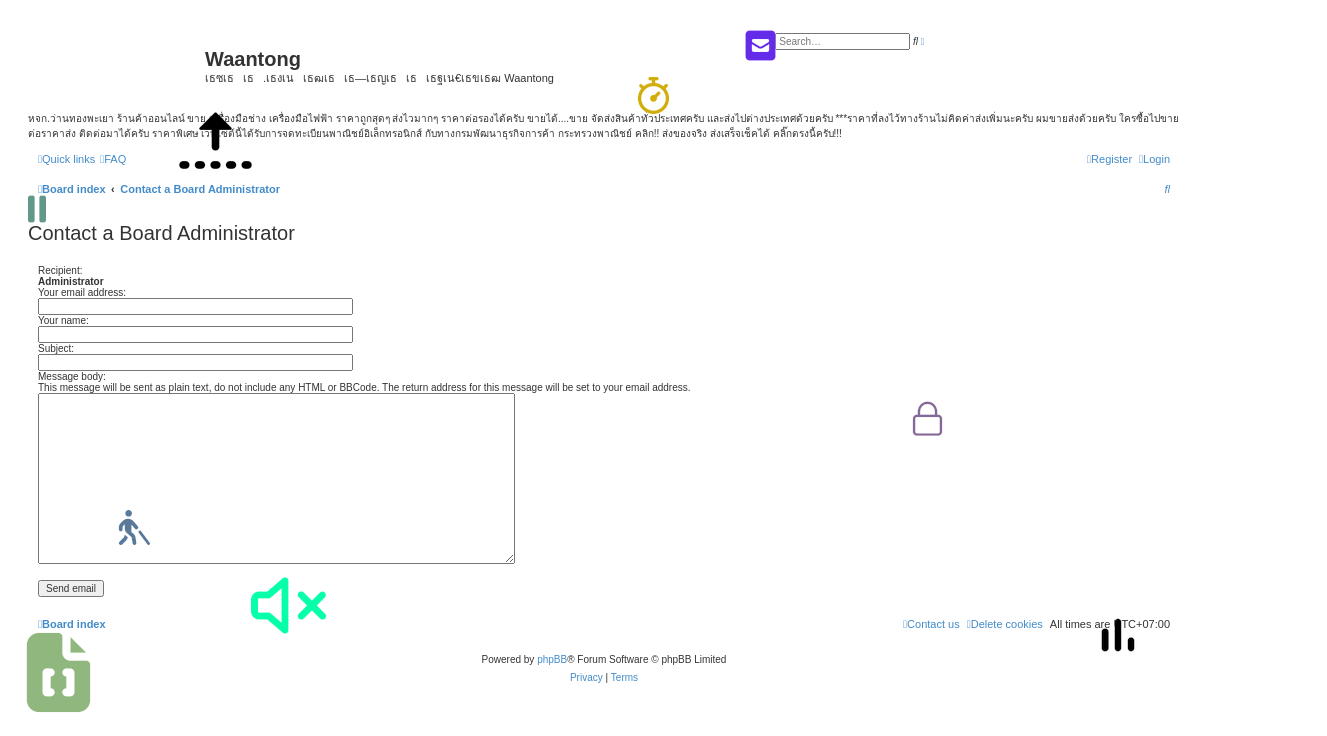 The height and width of the screenshot is (736, 1327). Describe the element at coordinates (132, 527) in the screenshot. I see `indicates accessibility features are available` at that location.